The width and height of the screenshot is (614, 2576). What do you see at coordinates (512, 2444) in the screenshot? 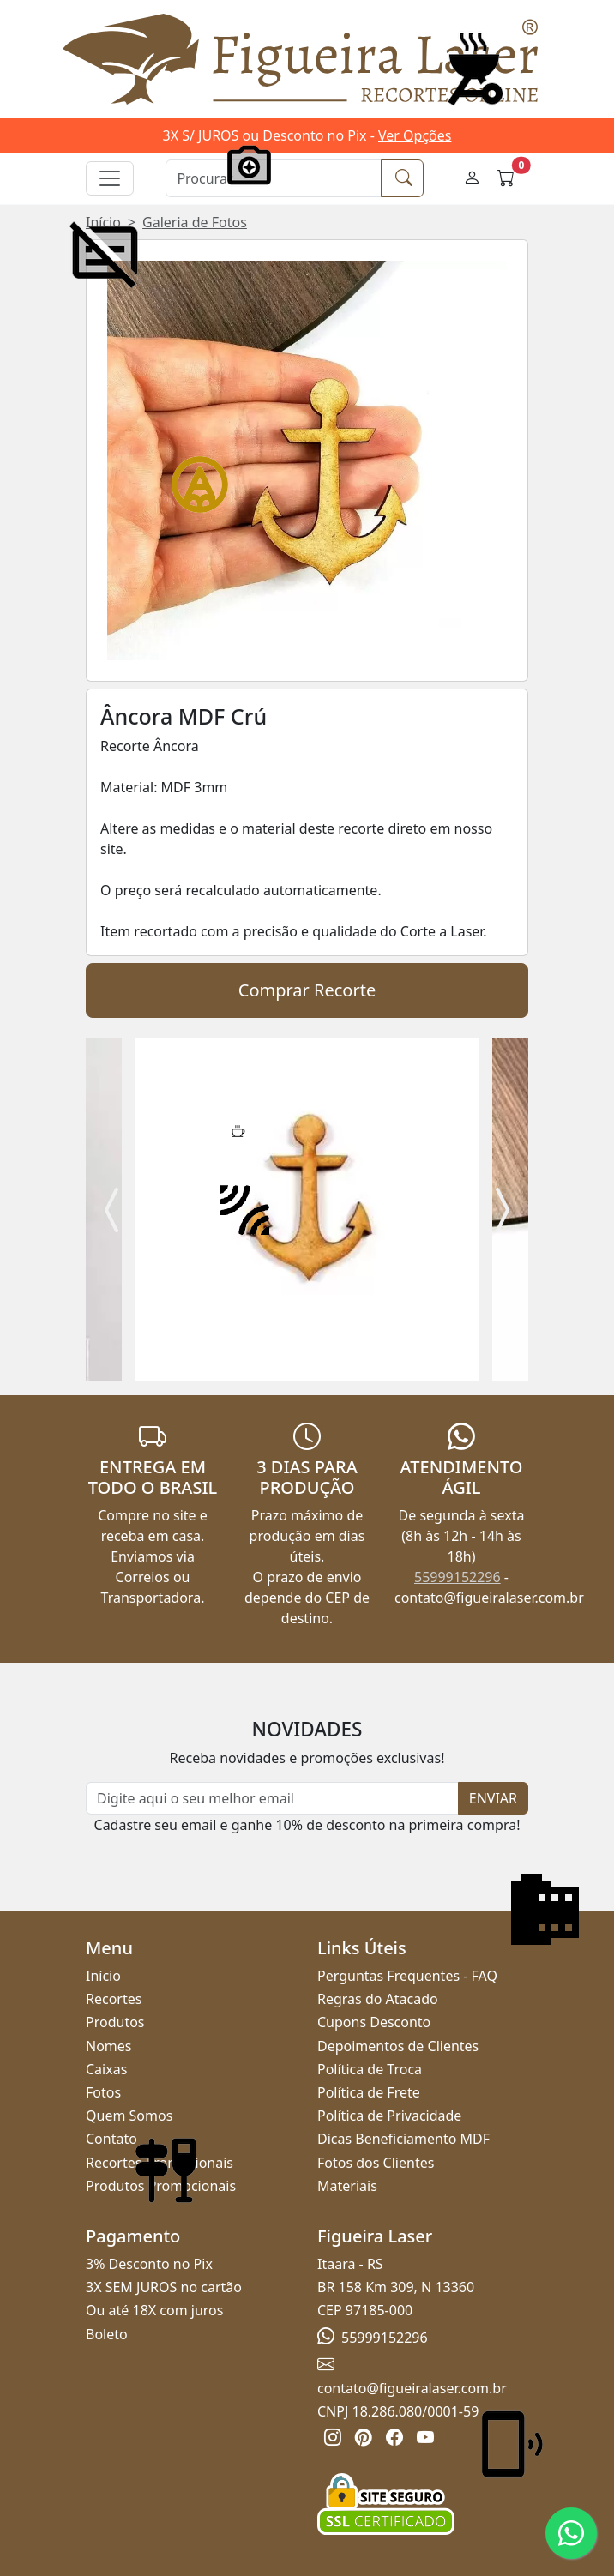
I see `incoming call or notification on connected device` at bounding box center [512, 2444].